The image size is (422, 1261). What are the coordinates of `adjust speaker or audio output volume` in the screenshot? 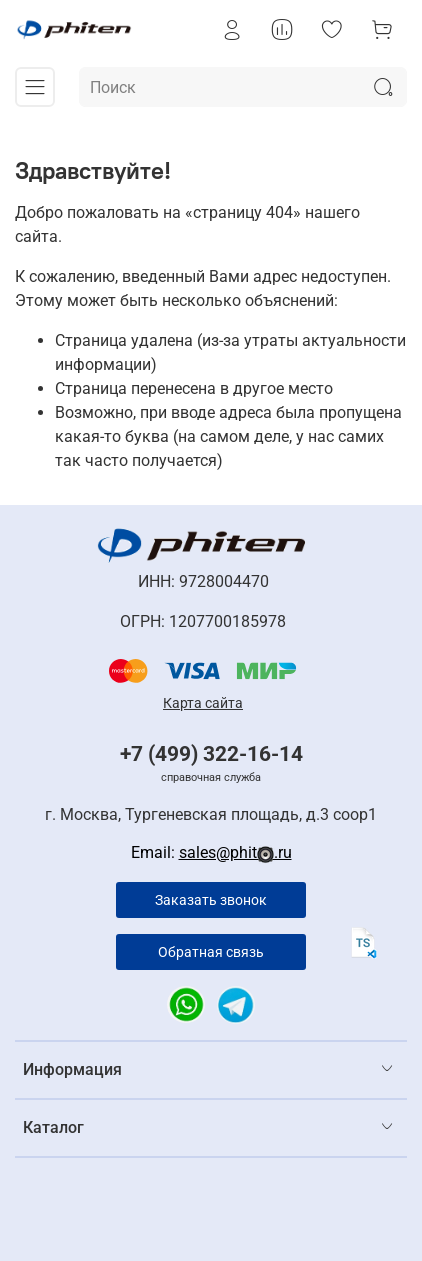 It's located at (265, 854).